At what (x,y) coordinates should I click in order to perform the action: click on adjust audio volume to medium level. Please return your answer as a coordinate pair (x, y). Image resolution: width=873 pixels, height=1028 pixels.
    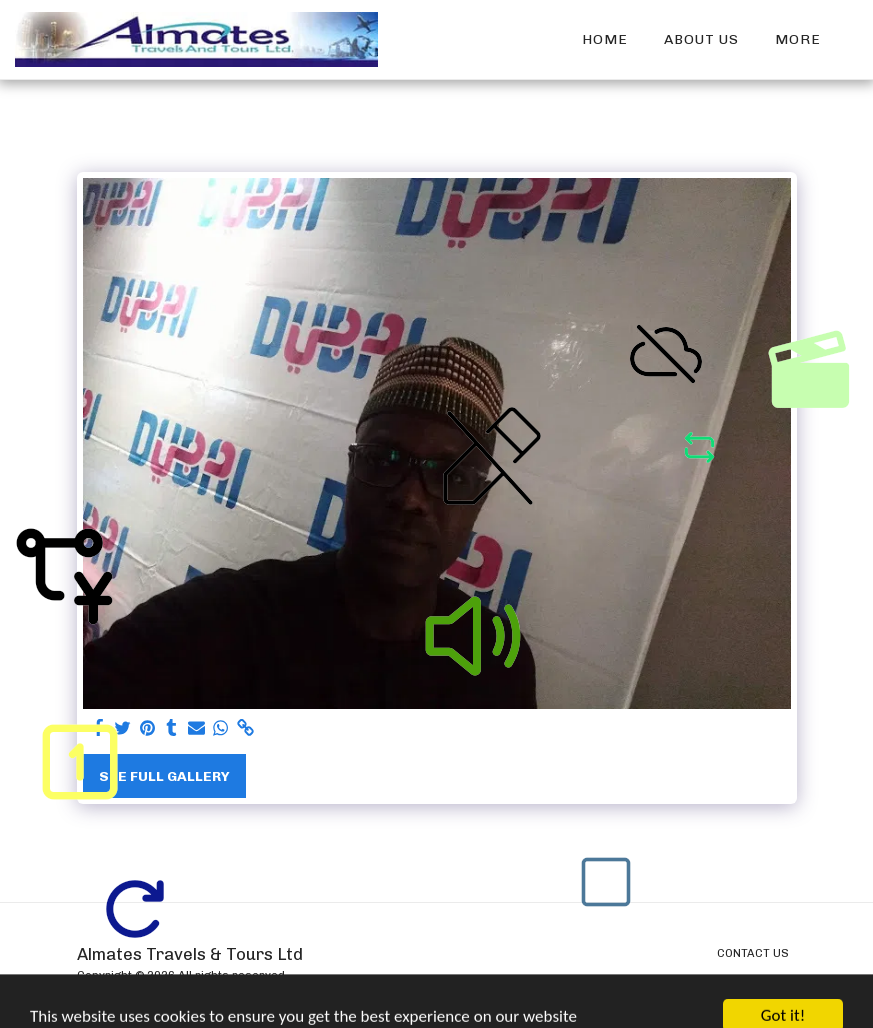
    Looking at the image, I should click on (473, 636).